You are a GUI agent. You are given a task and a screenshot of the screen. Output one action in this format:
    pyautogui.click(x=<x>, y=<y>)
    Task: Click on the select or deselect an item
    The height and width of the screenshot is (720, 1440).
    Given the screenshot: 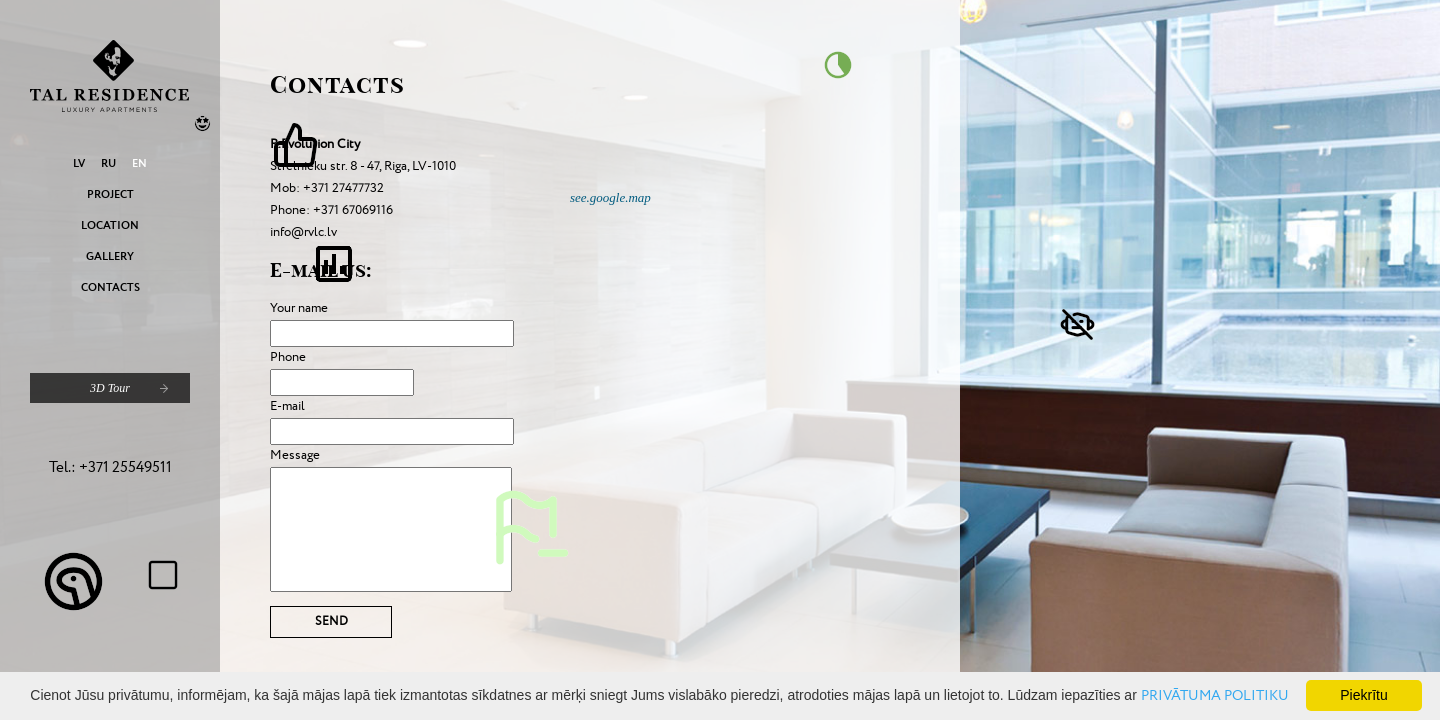 What is the action you would take?
    pyautogui.click(x=163, y=575)
    